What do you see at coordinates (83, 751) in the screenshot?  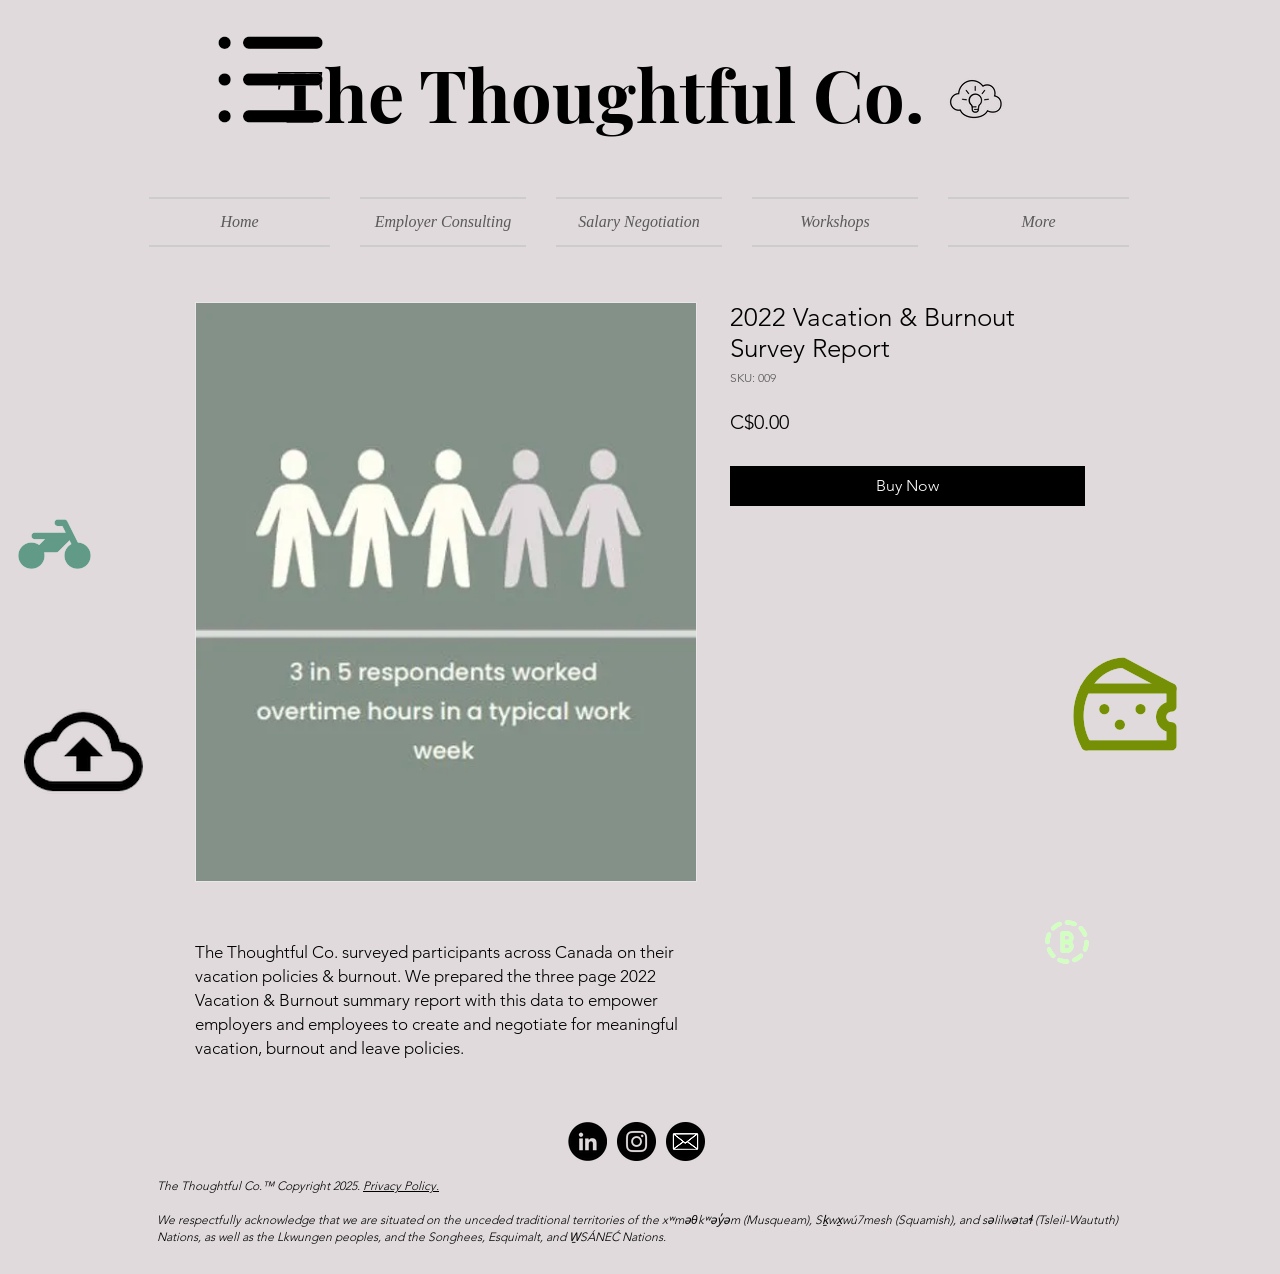 I see `upload file to cloud storage` at bounding box center [83, 751].